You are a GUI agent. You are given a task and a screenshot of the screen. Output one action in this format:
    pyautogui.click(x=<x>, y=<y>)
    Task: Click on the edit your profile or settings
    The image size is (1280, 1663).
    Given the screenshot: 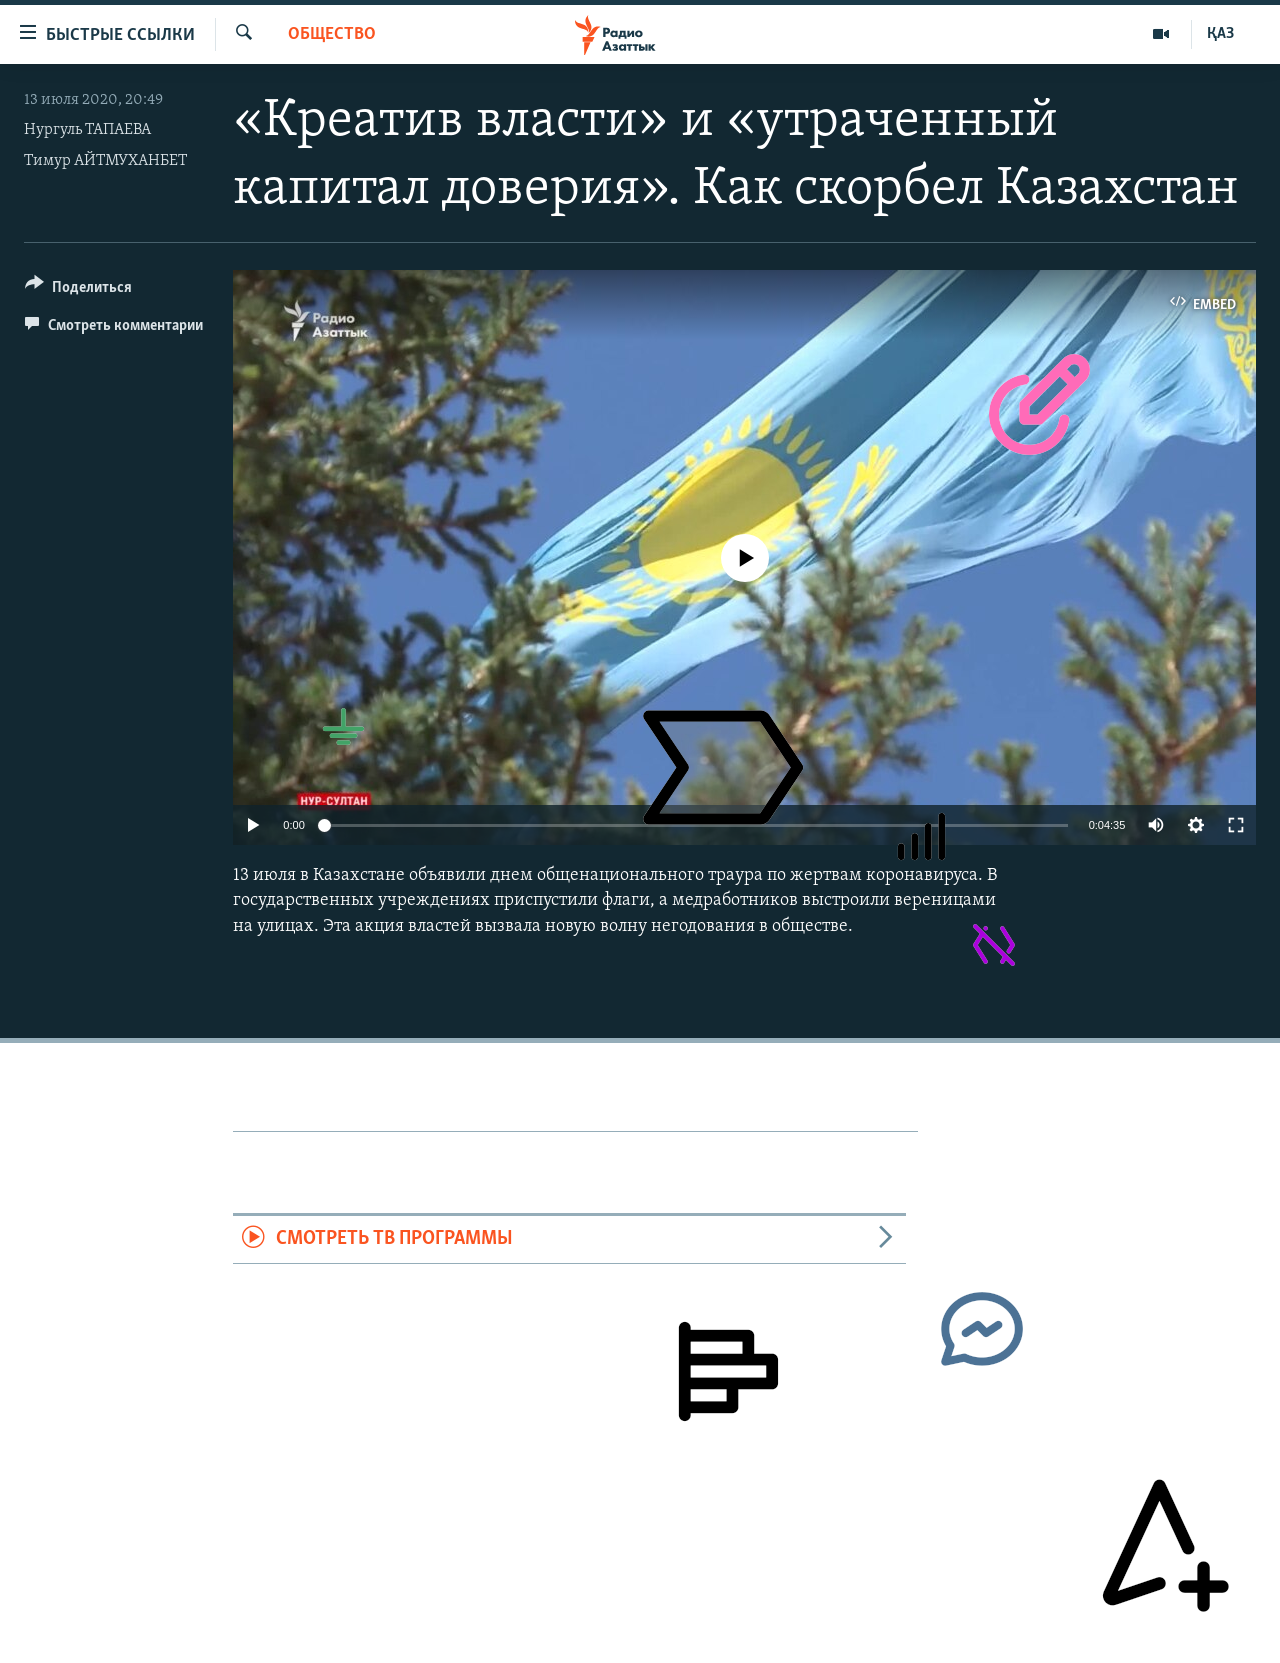 What is the action you would take?
    pyautogui.click(x=1039, y=404)
    